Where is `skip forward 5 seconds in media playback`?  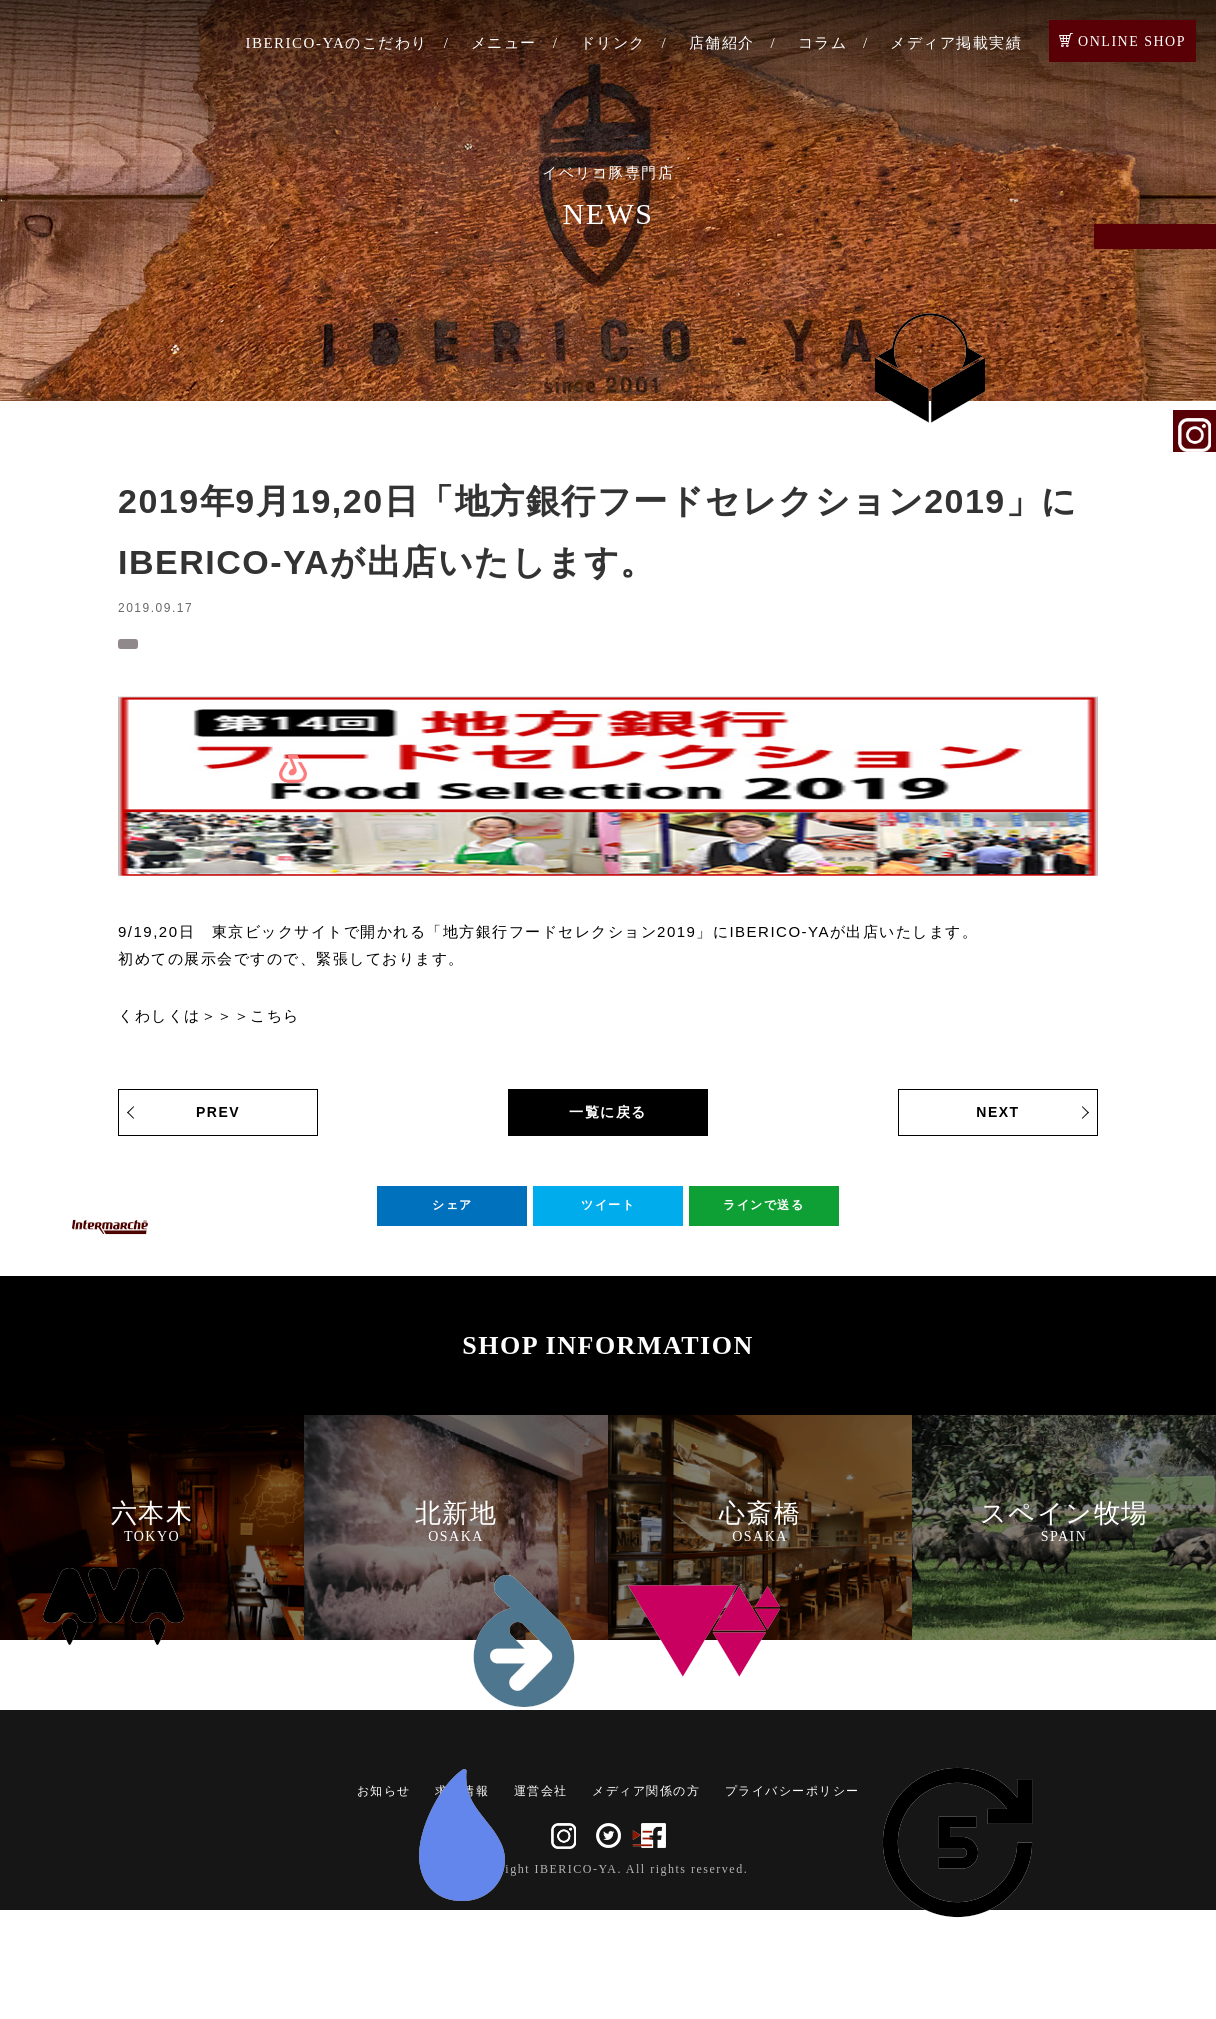
skip forward 5 seconds in media playback is located at coordinates (957, 1842).